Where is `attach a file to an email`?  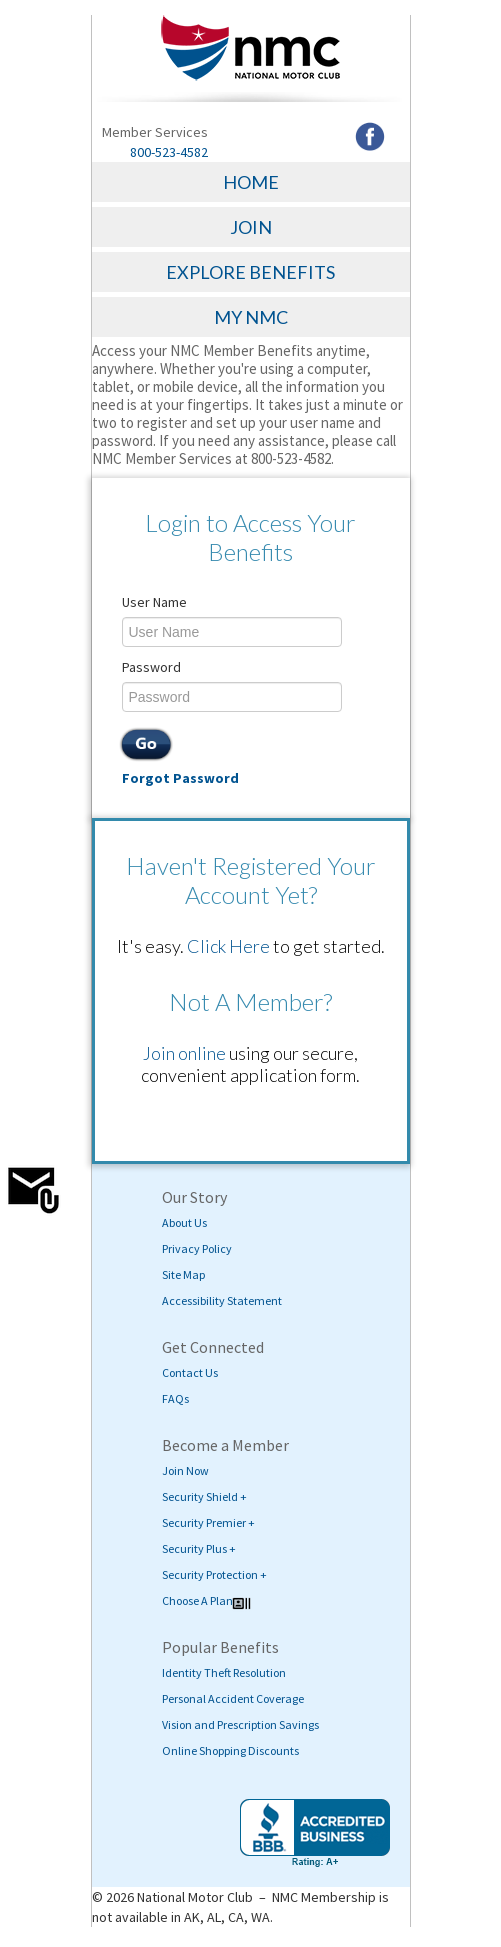 attach a file to an email is located at coordinates (33, 1190).